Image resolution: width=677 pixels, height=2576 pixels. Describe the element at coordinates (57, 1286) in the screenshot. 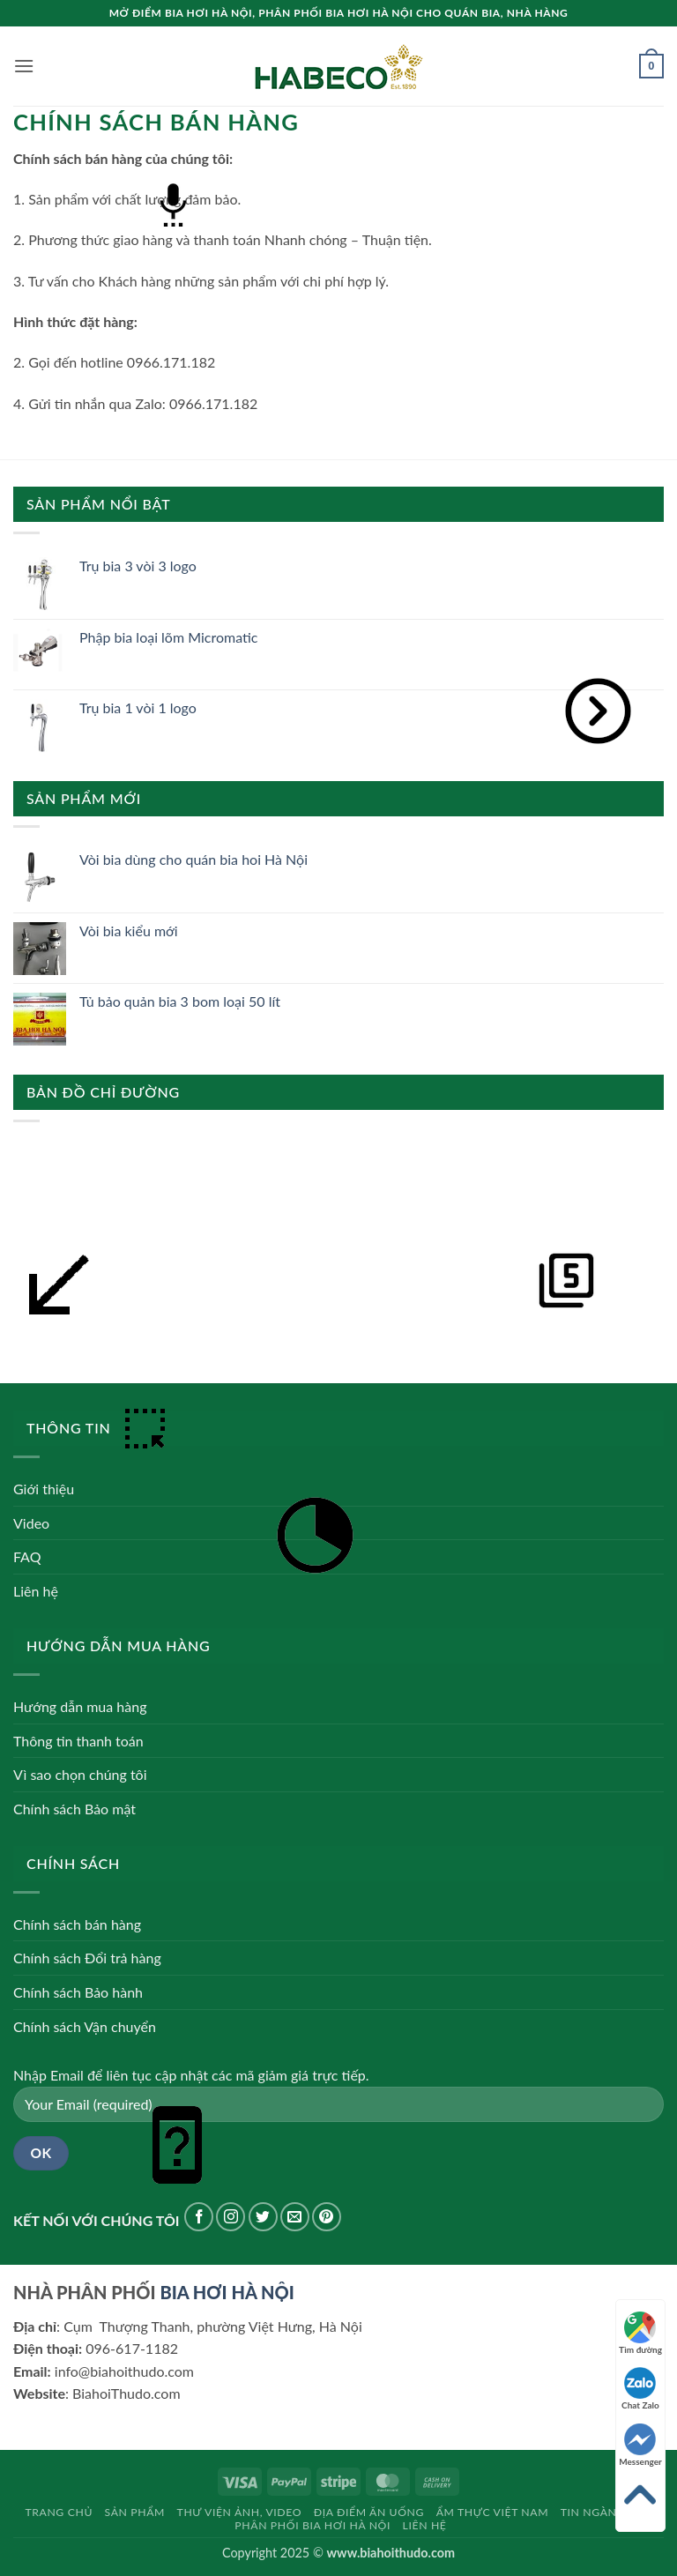

I see `navigate to the southwest direction` at that location.